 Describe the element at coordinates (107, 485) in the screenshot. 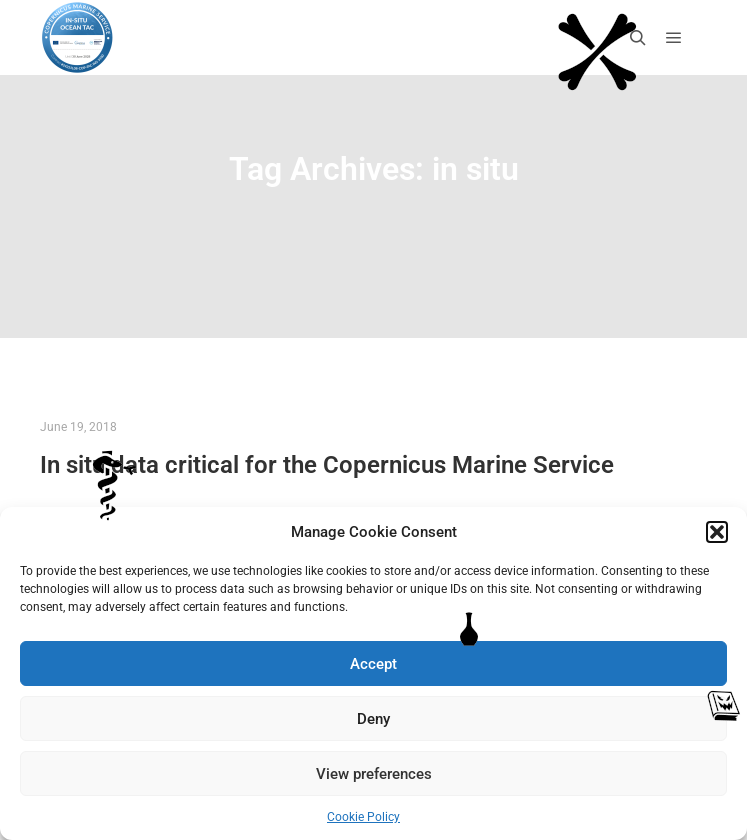

I see `access health or medical features` at that location.